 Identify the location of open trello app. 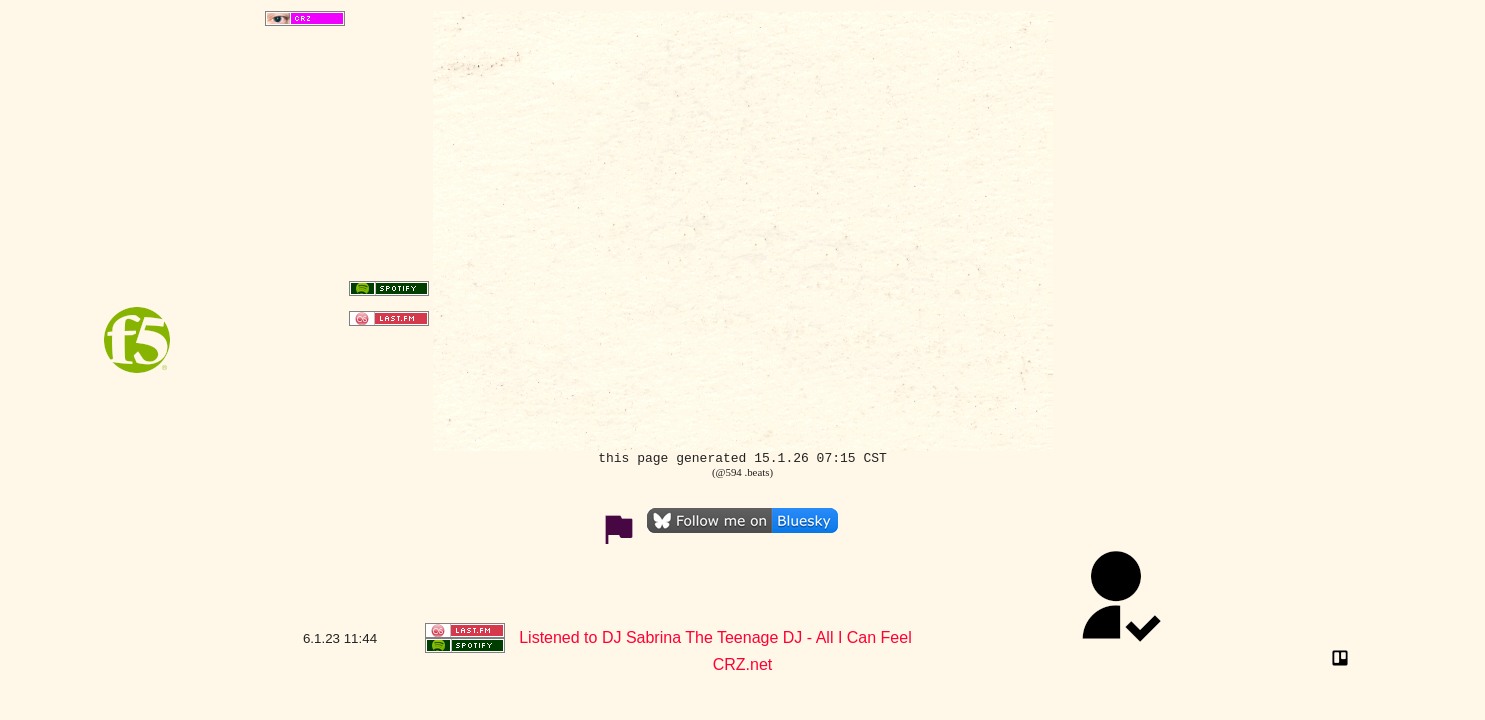
(1340, 658).